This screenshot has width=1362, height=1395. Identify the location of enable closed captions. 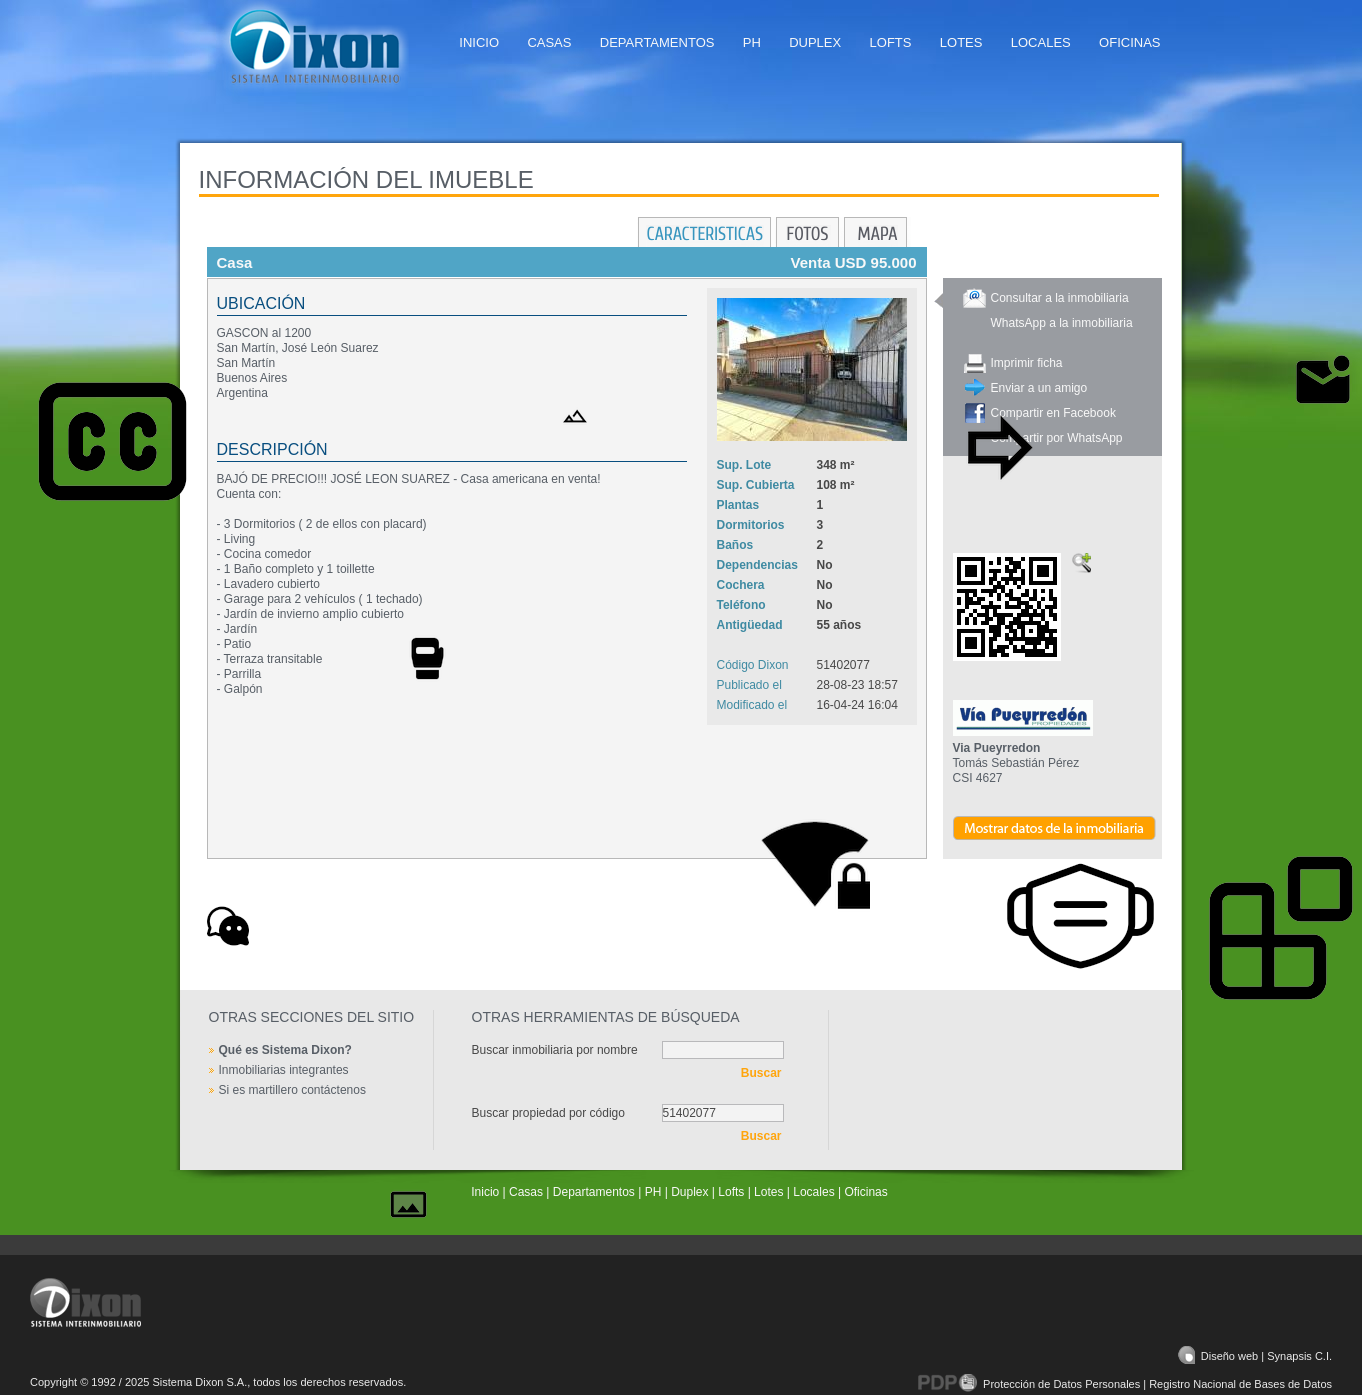
(112, 441).